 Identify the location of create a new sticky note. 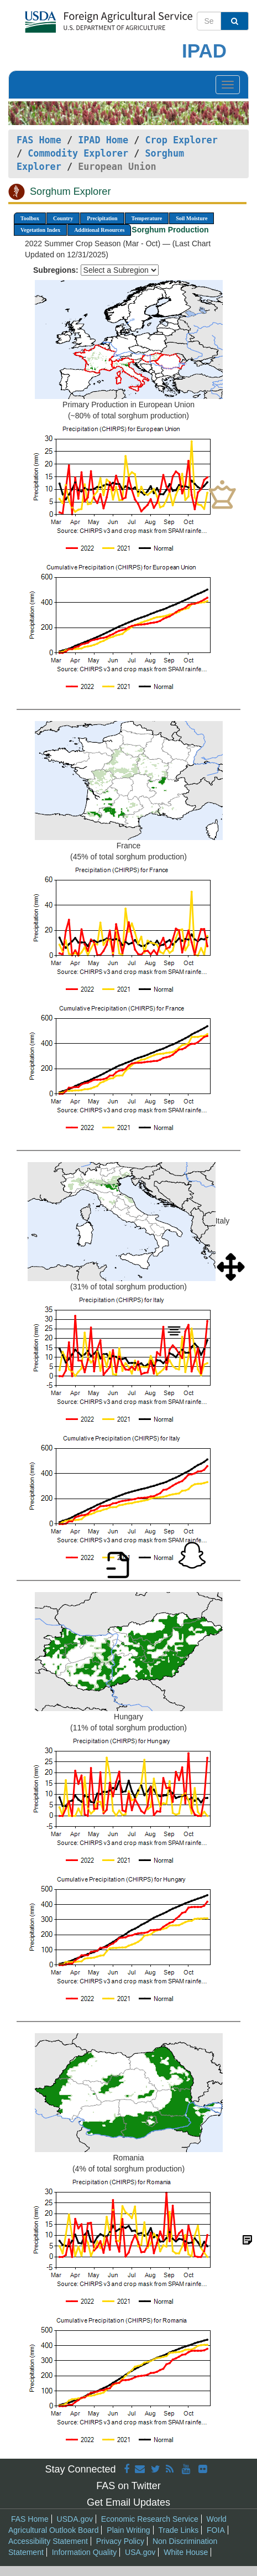
(247, 2240).